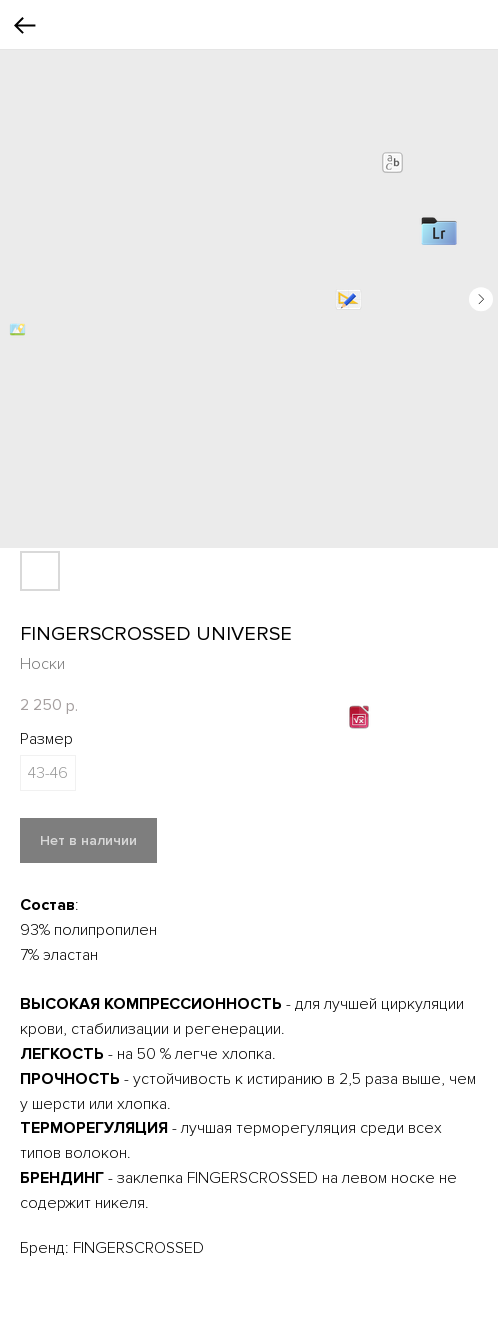  Describe the element at coordinates (439, 232) in the screenshot. I see `open folder containing Adobe Lightroom files` at that location.